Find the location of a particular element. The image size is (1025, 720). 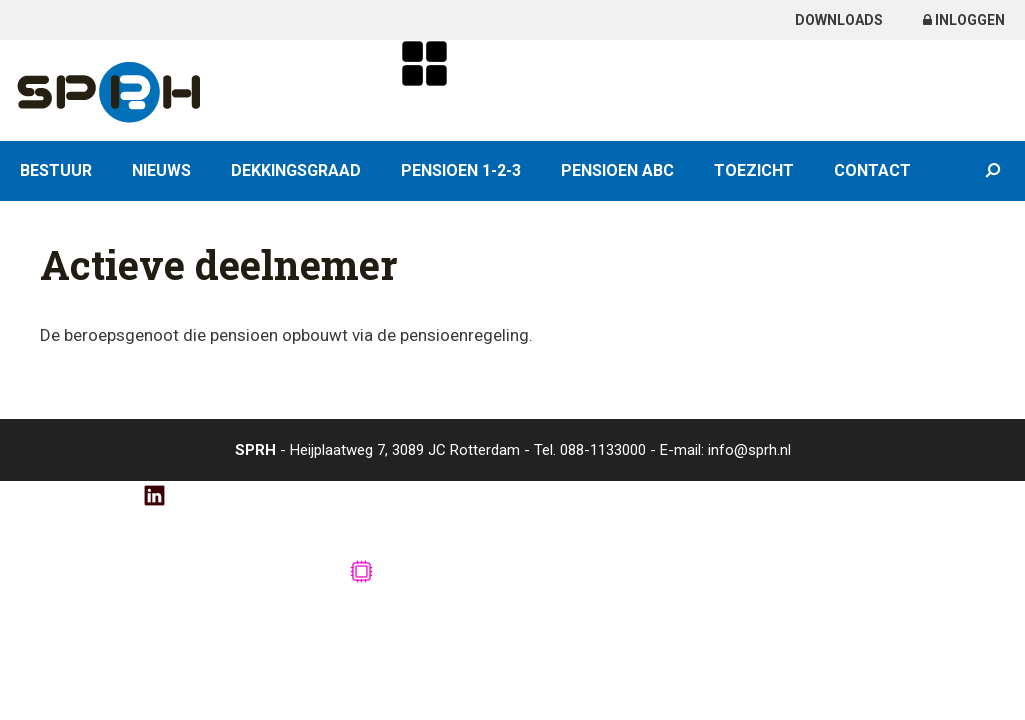

connect with LinkedIn is located at coordinates (154, 495).